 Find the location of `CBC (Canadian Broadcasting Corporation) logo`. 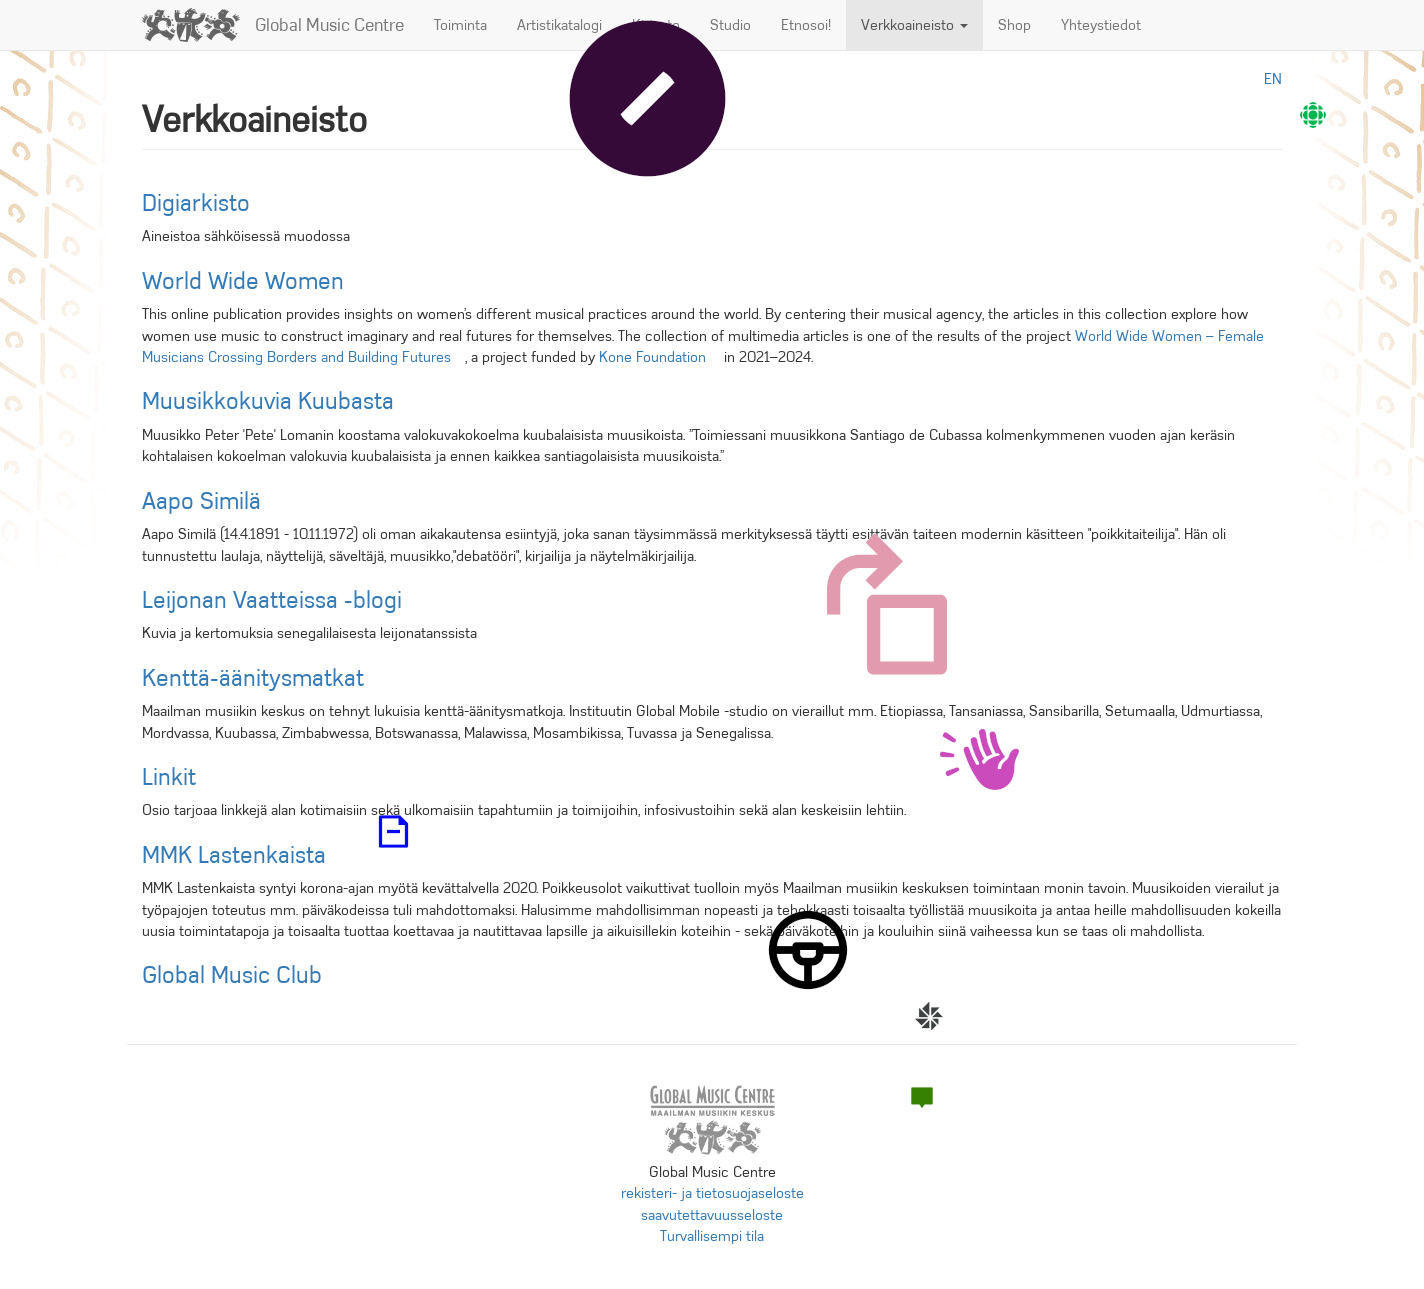

CBC (Canadian Broadcasting Corporation) logo is located at coordinates (1313, 115).